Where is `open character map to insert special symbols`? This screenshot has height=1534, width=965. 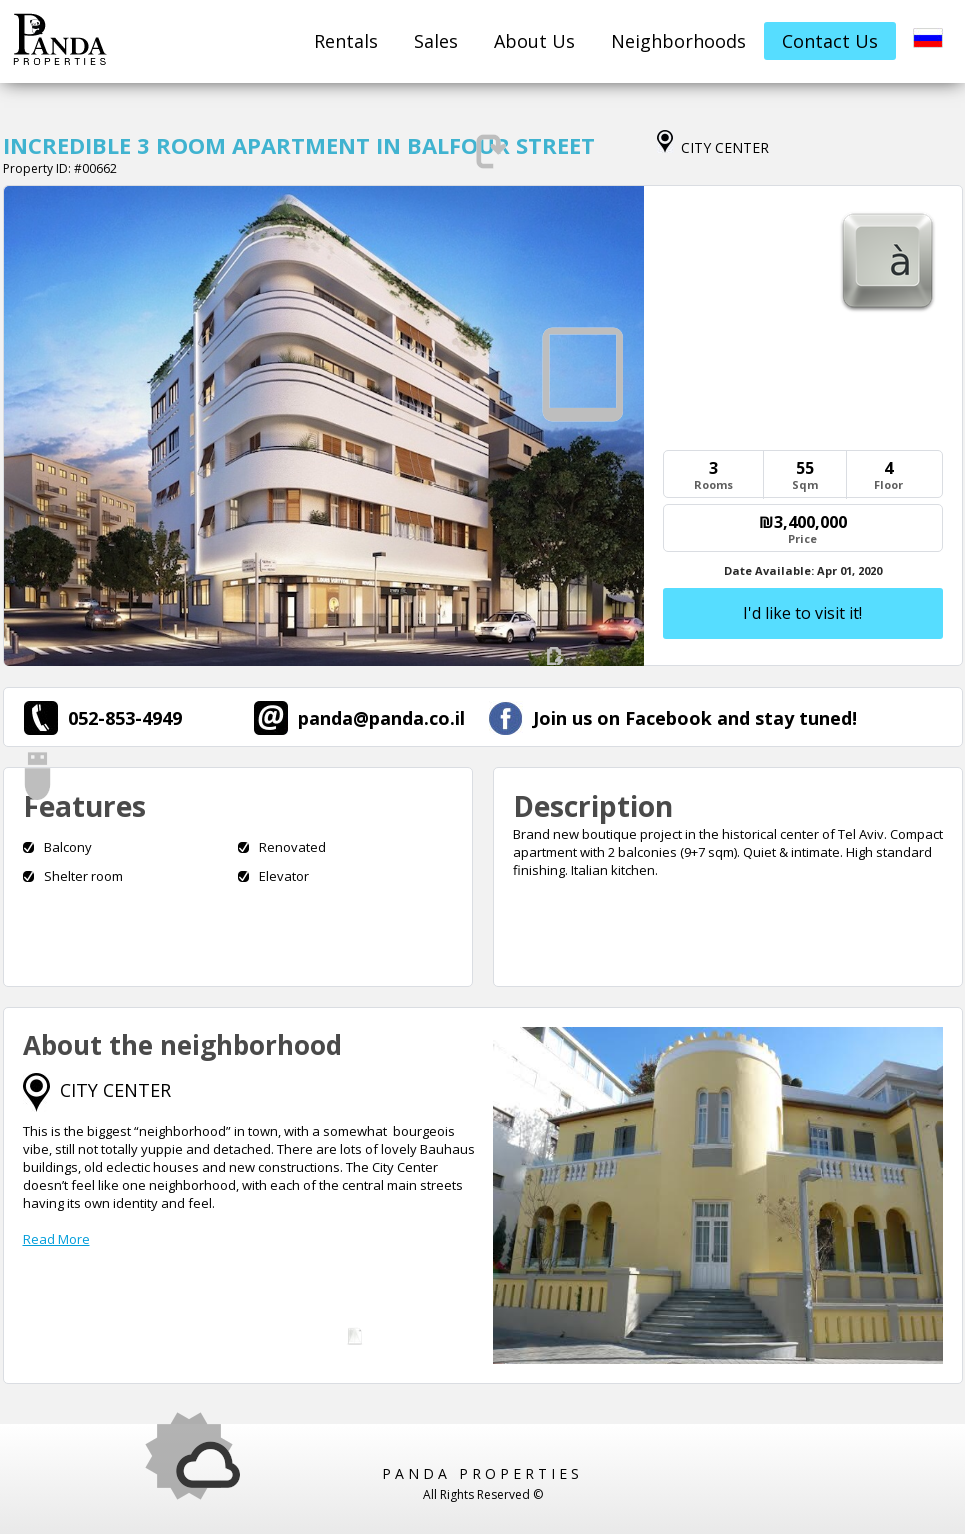
open character map to insert special symbols is located at coordinates (888, 263).